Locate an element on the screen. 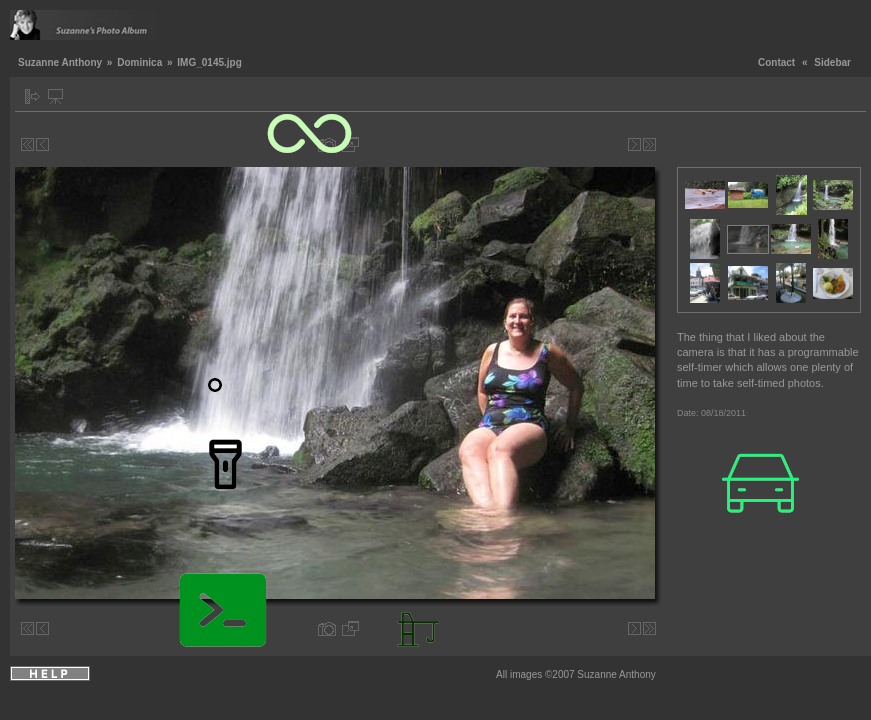 This screenshot has width=871, height=720. access vehicle or car-related features is located at coordinates (760, 484).